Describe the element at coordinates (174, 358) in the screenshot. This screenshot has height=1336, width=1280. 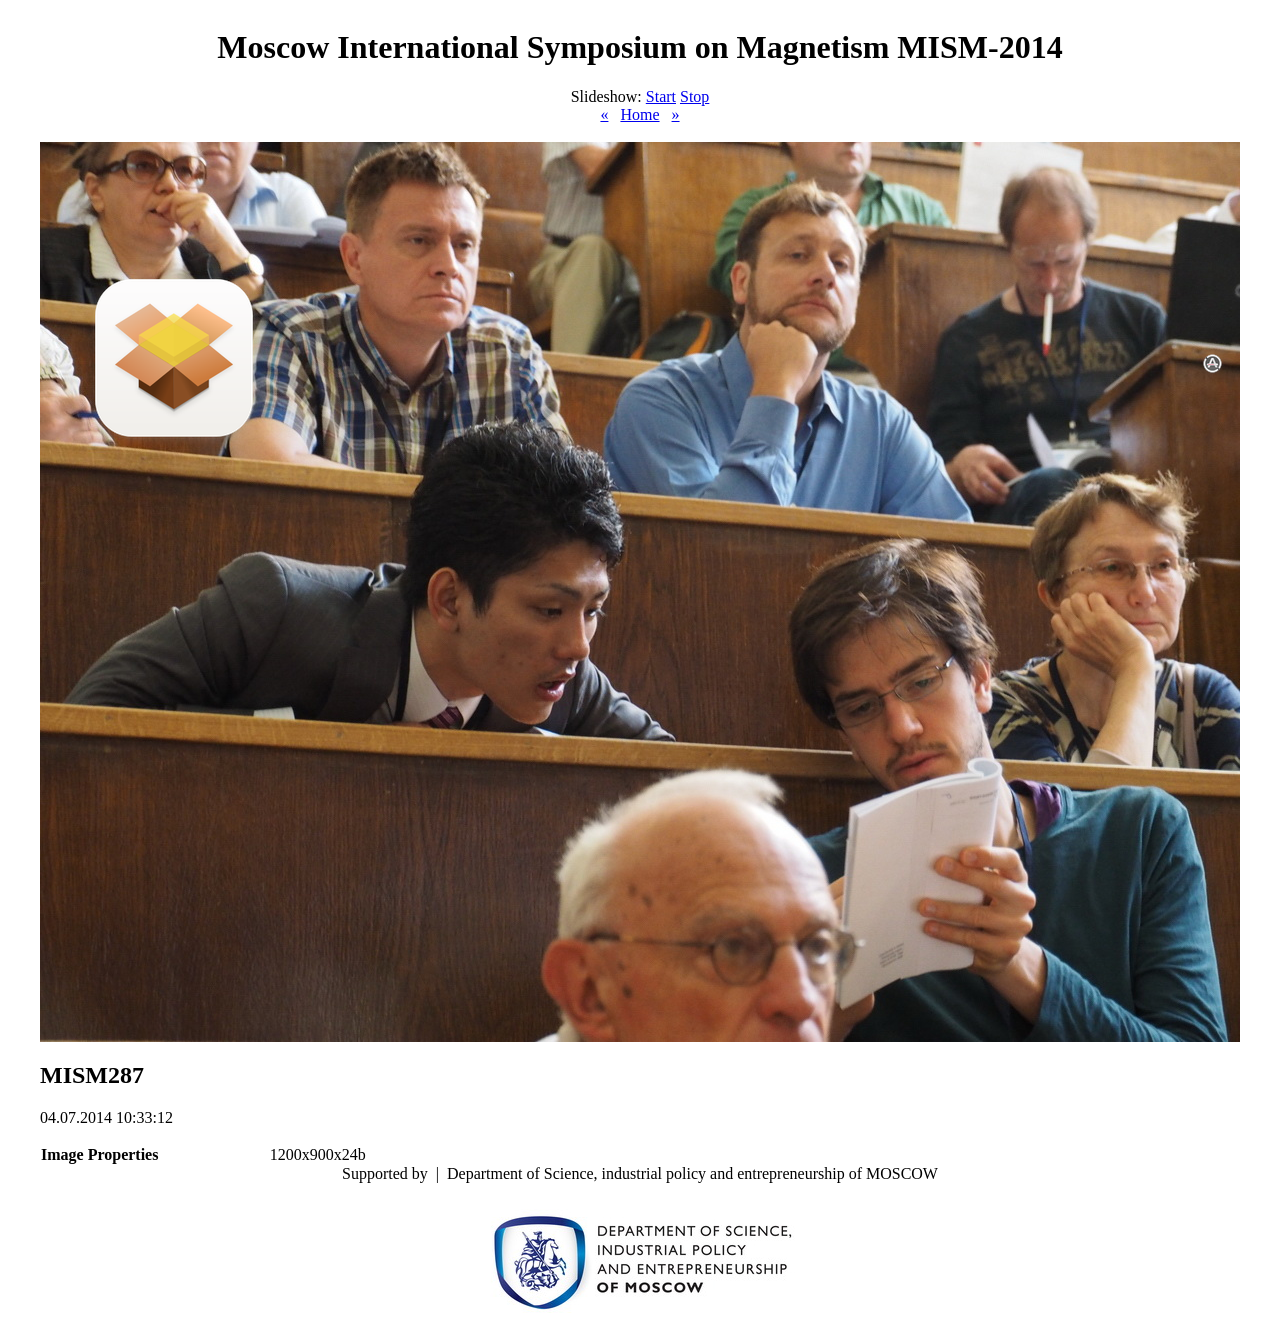
I see `open gdebi package installer` at that location.